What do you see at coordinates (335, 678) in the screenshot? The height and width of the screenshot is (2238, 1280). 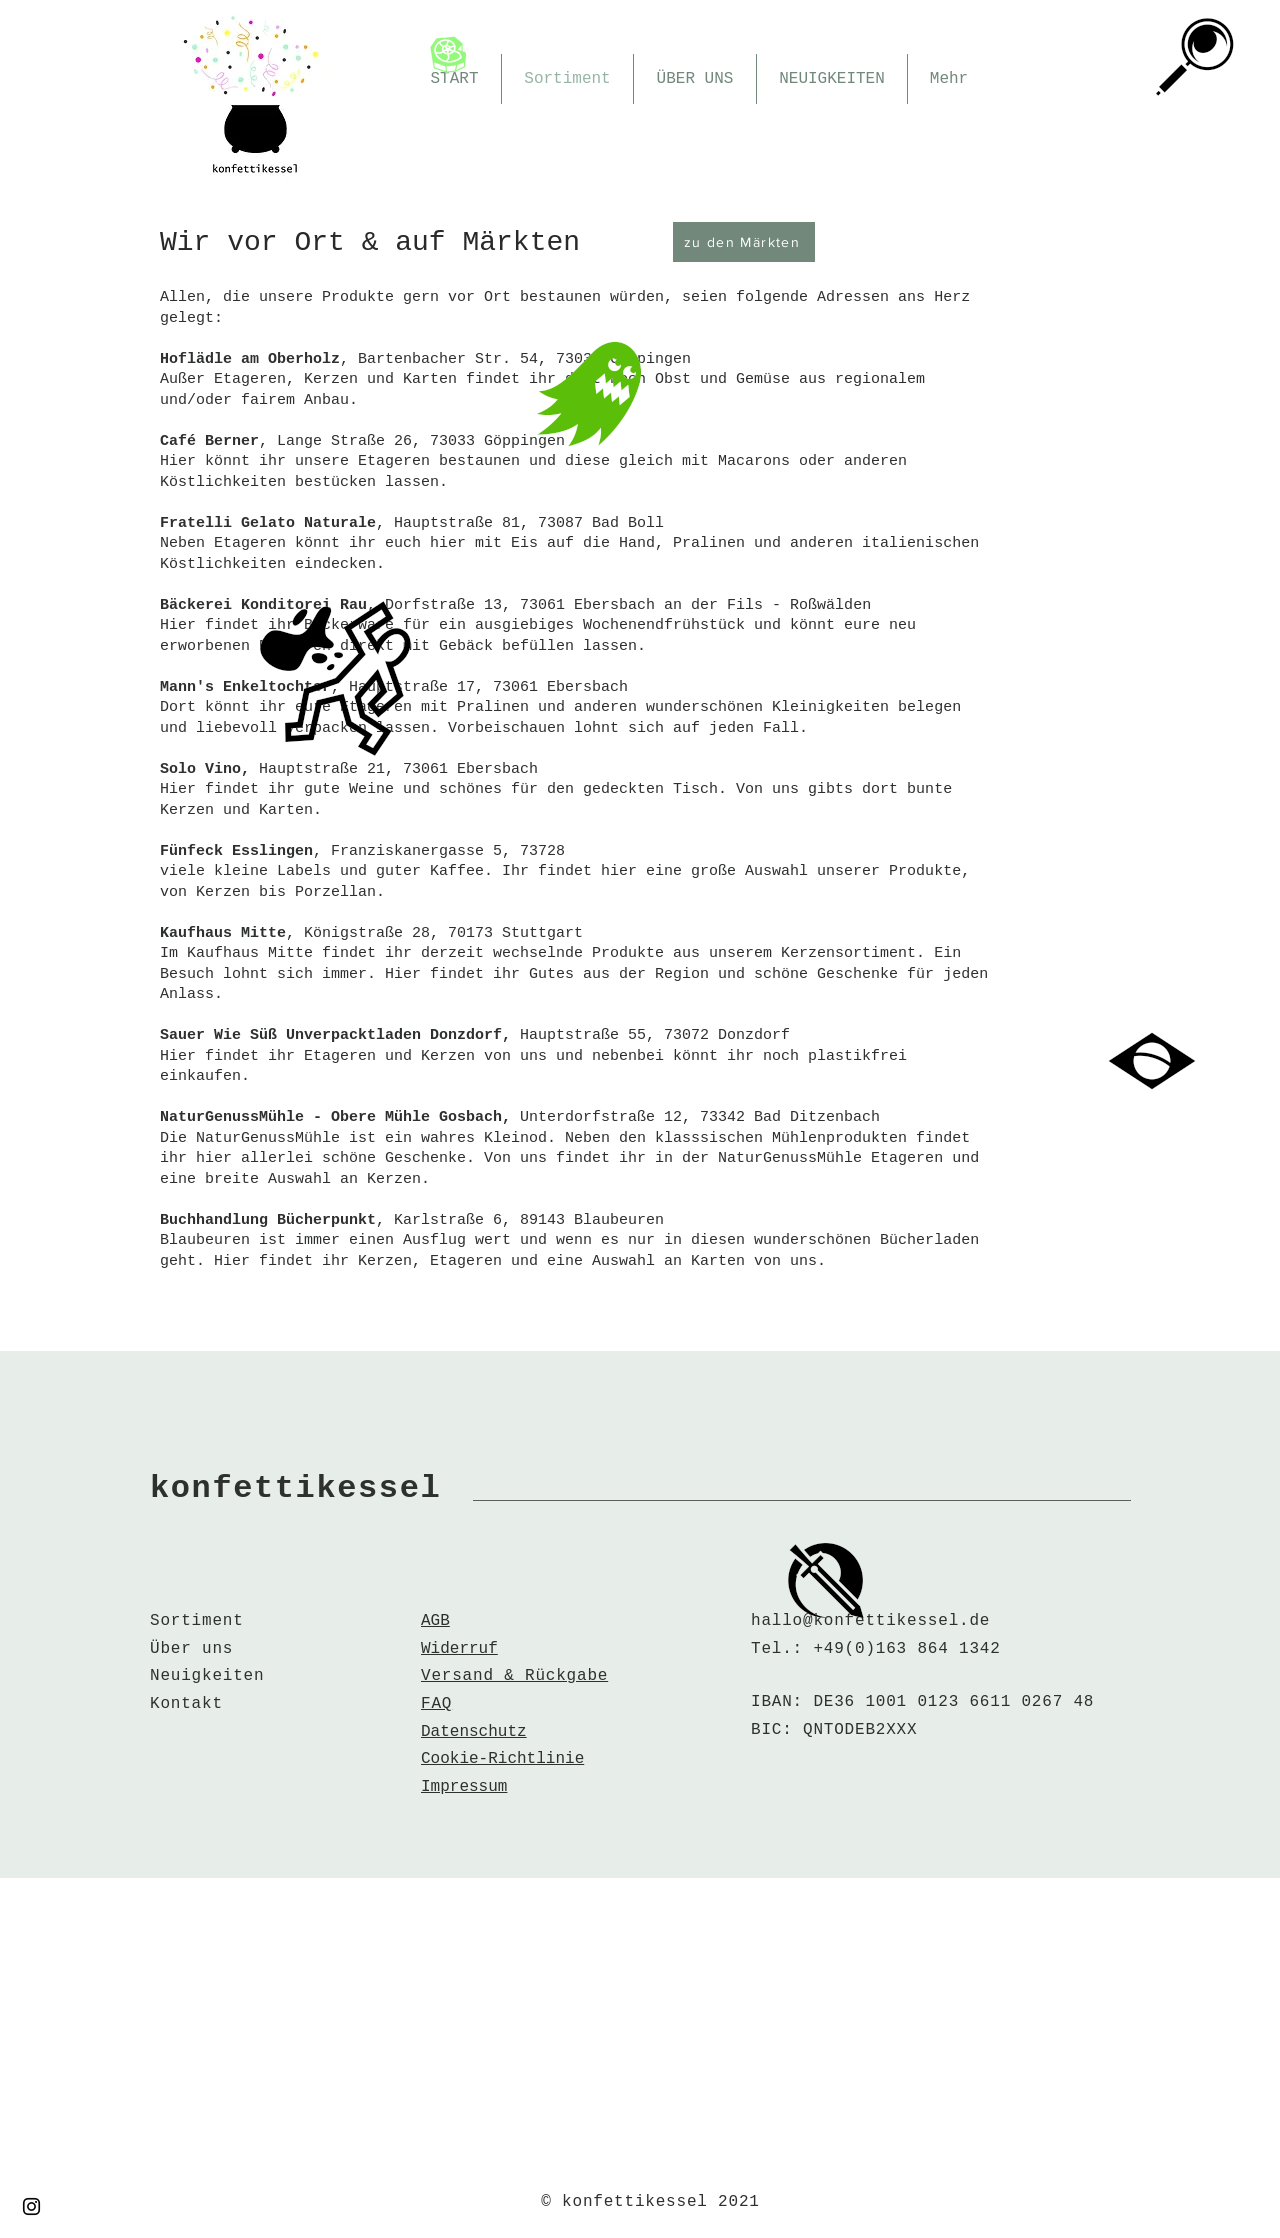 I see `indicates a crime scene or murder mystery game element` at bounding box center [335, 678].